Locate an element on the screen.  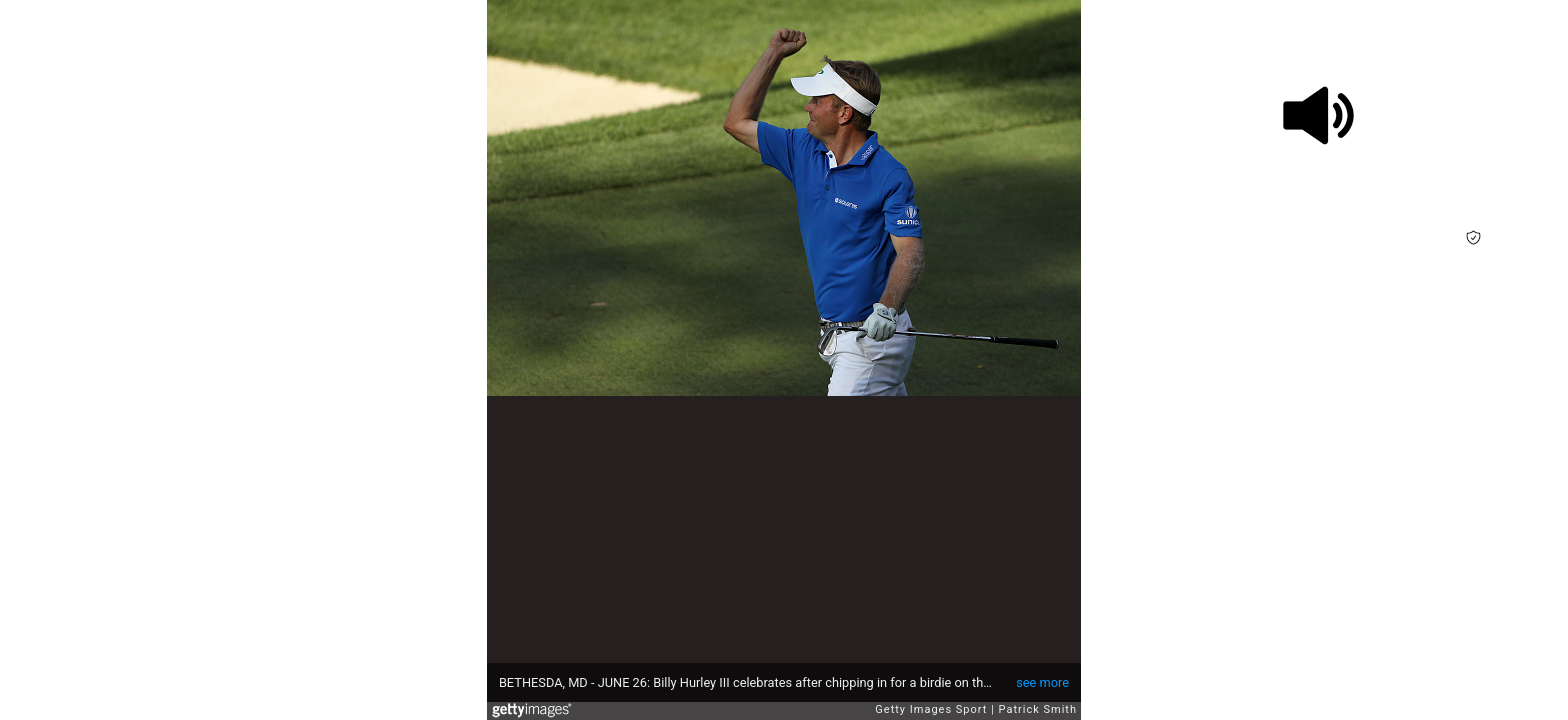
indicates verified security or protection status is located at coordinates (1473, 237).